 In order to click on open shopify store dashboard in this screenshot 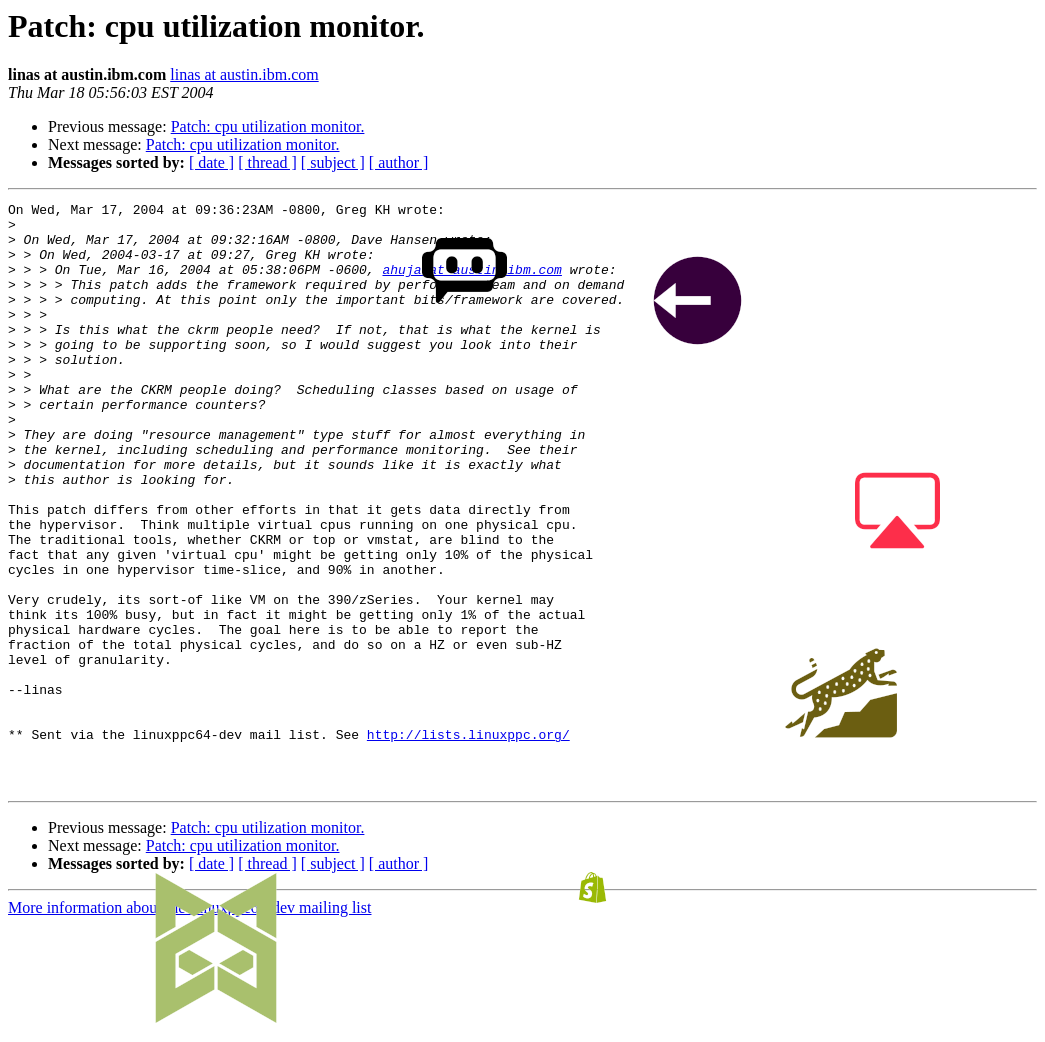, I will do `click(592, 887)`.